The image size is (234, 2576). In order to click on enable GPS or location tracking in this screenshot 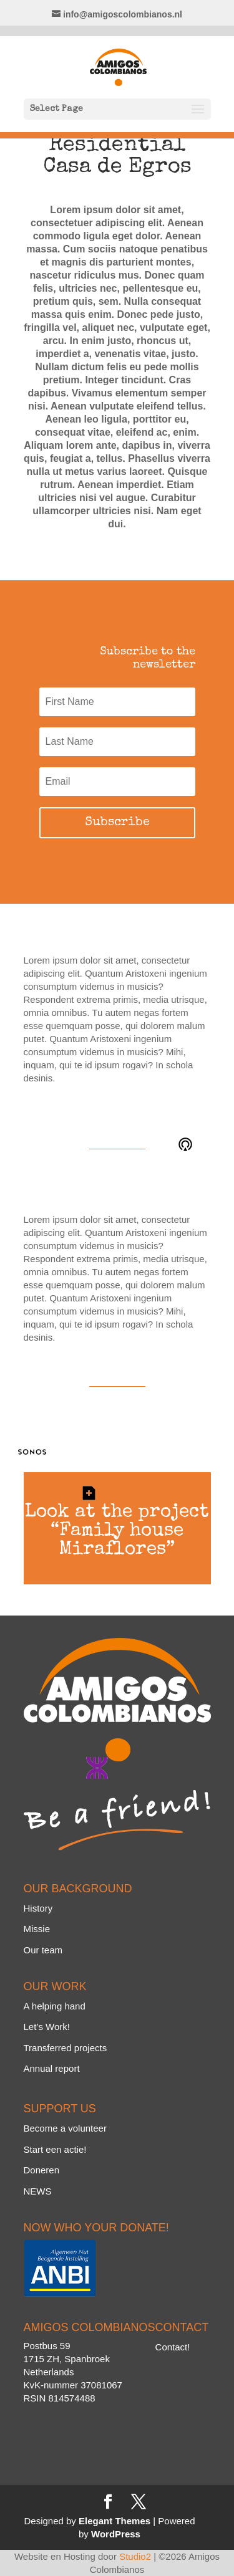, I will do `click(185, 1144)`.